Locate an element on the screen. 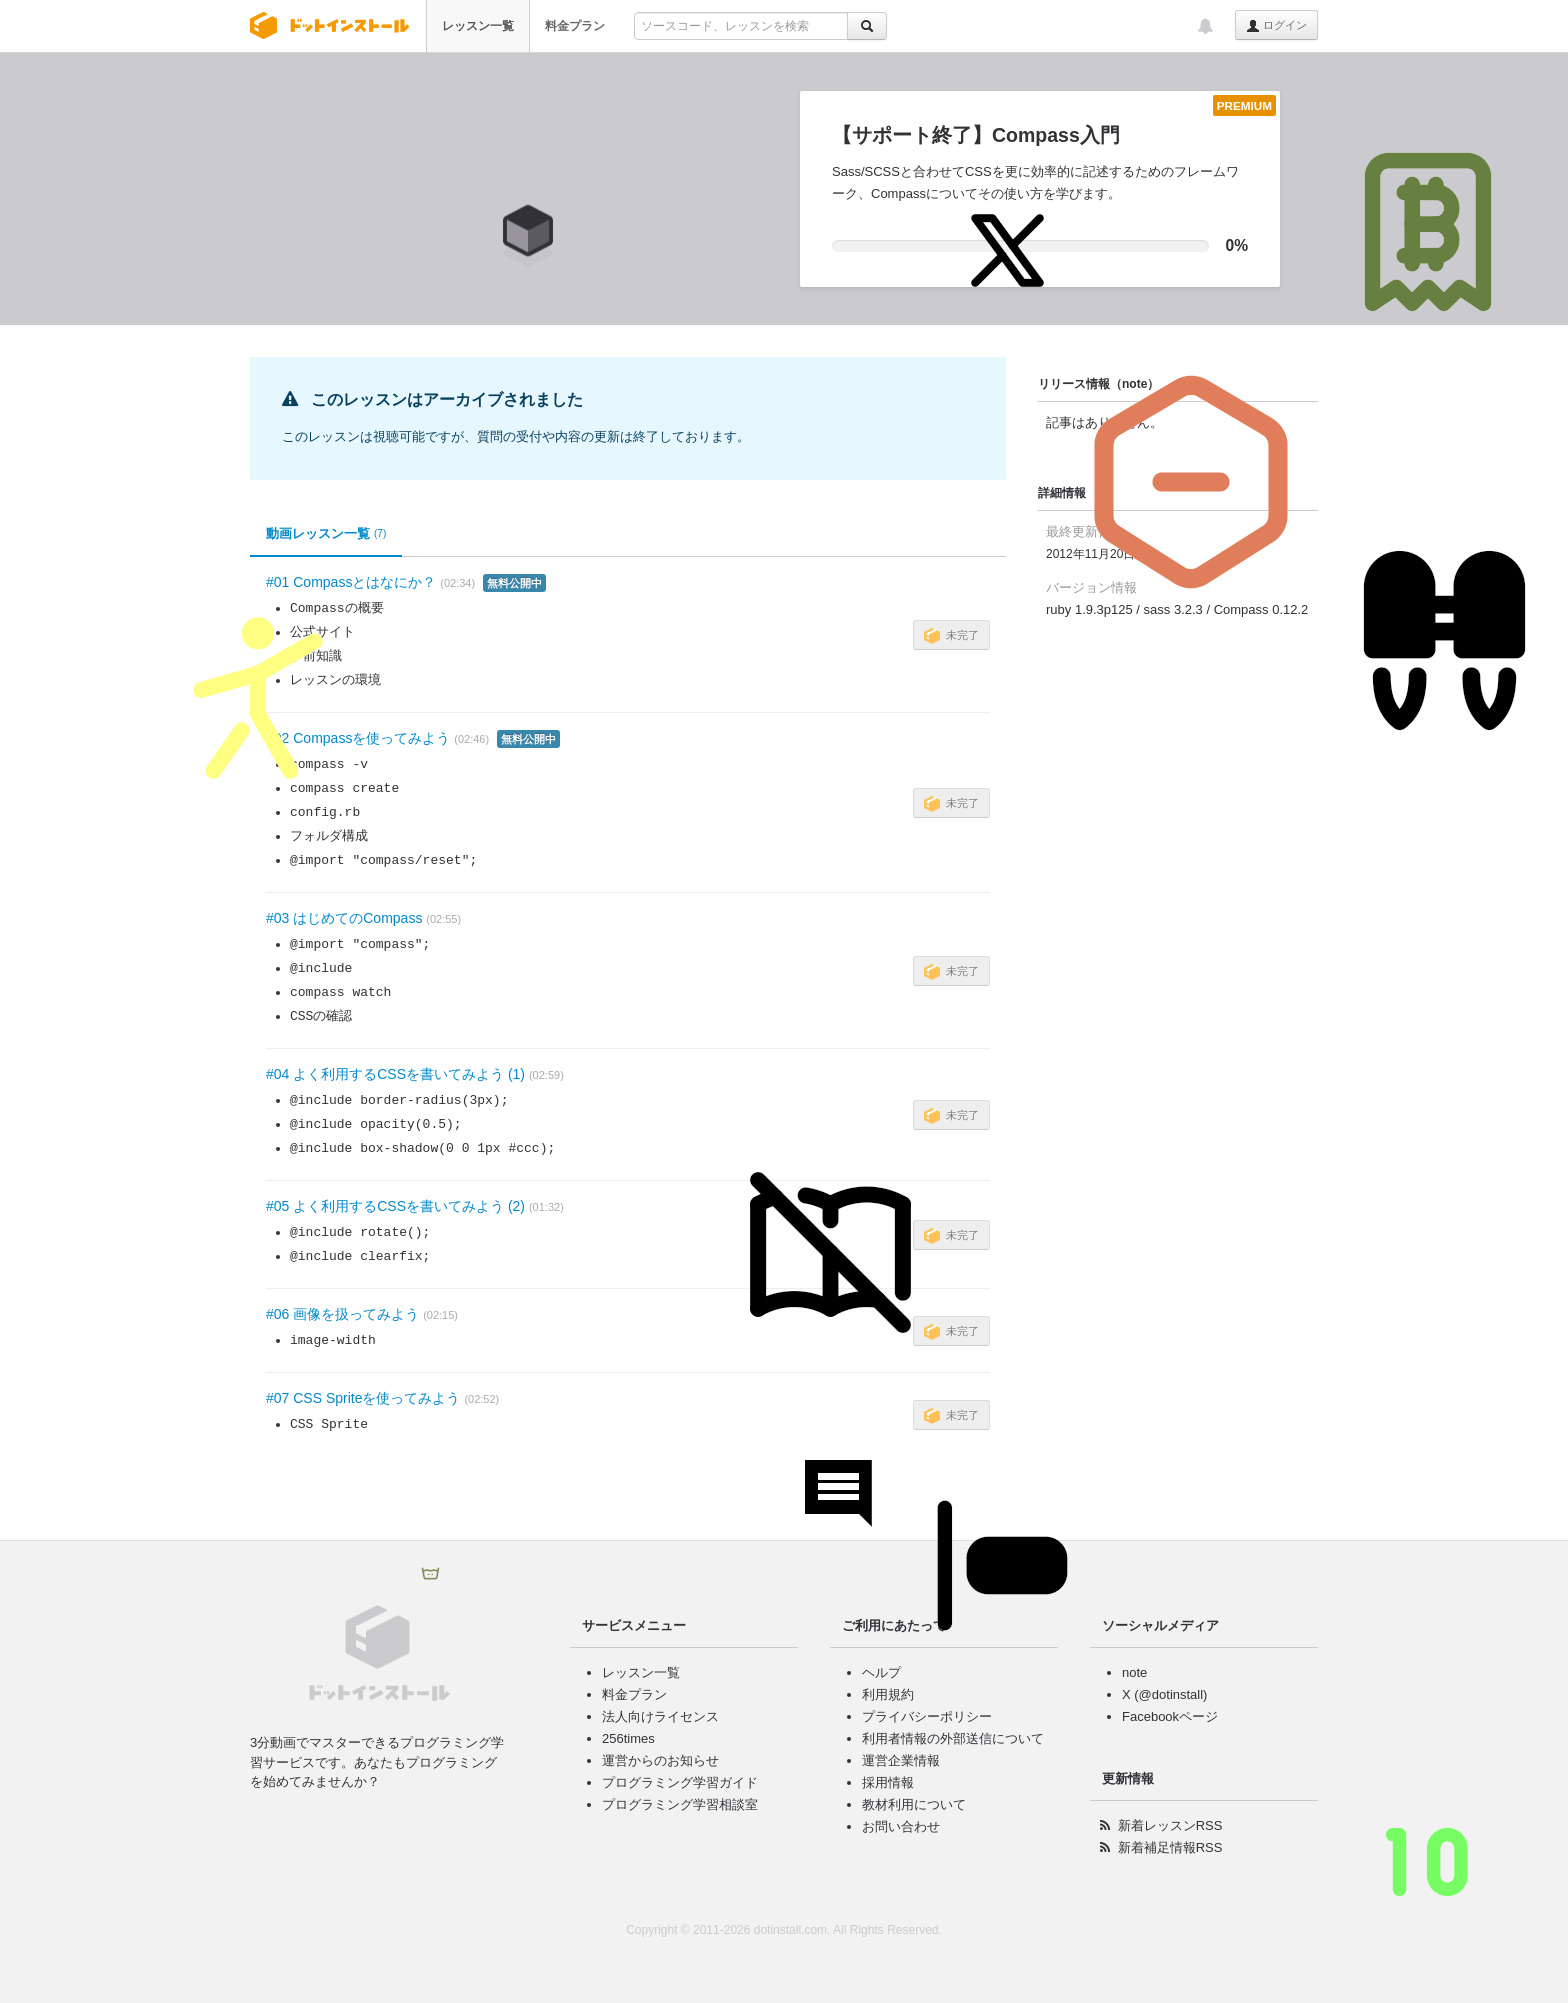  open comments section is located at coordinates (838, 1493).